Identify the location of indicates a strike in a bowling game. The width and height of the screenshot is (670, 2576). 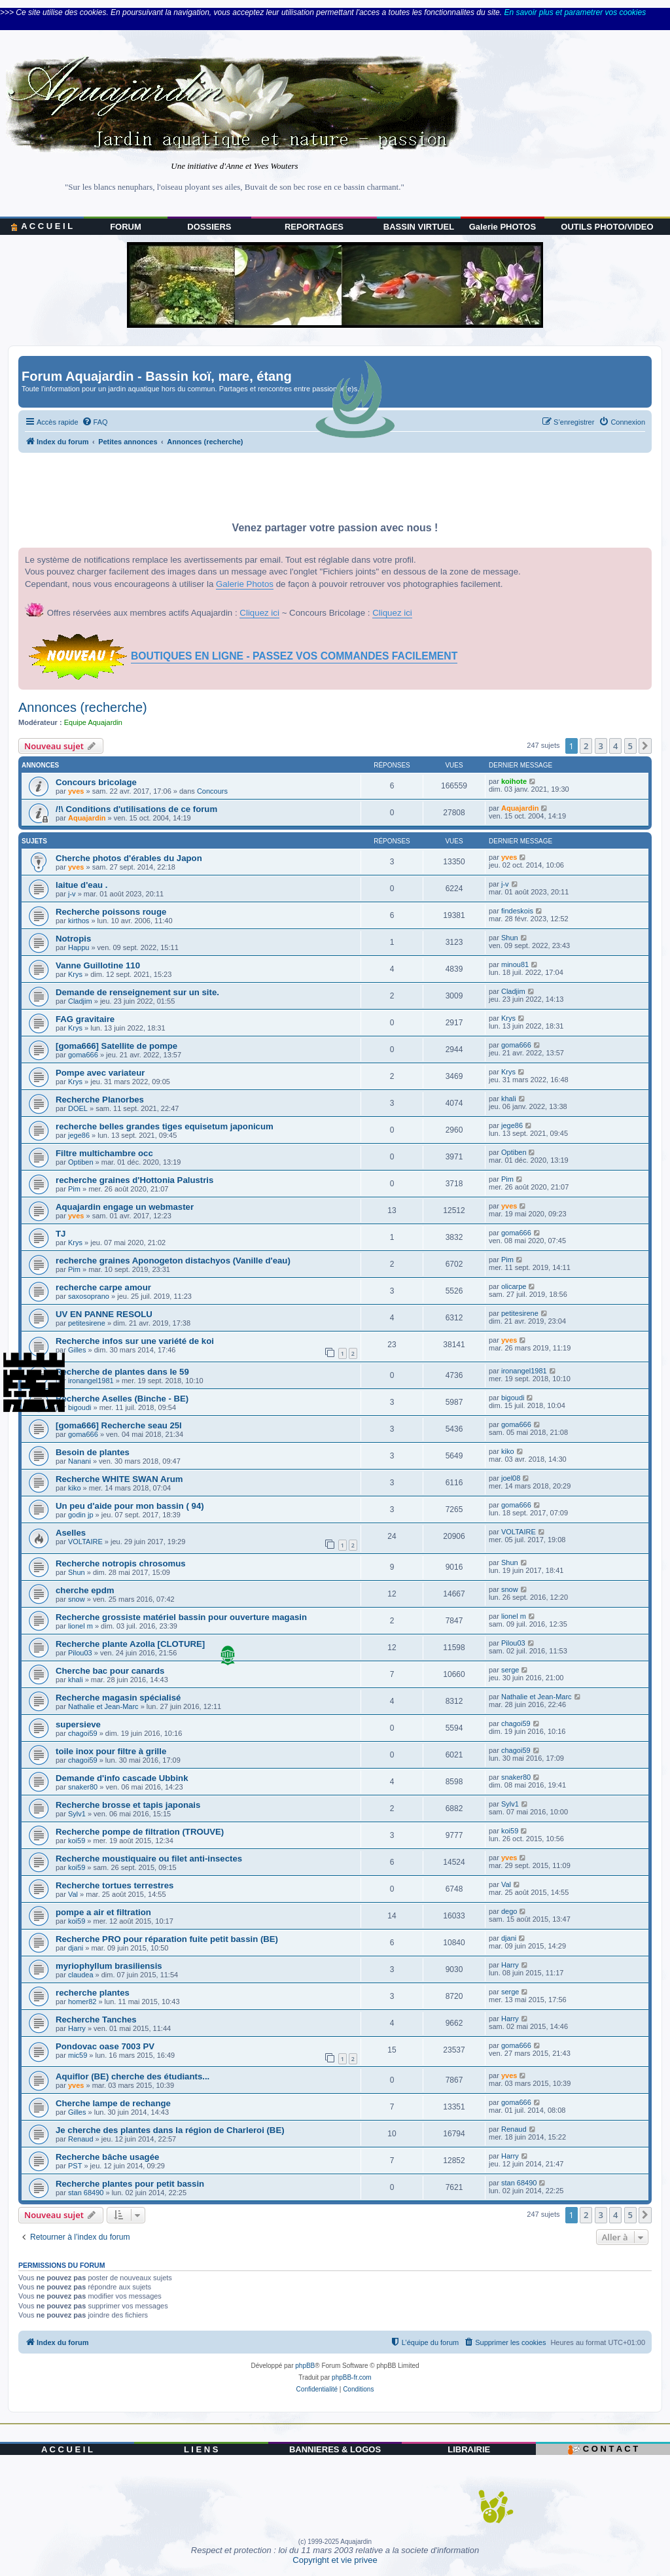
(496, 2507).